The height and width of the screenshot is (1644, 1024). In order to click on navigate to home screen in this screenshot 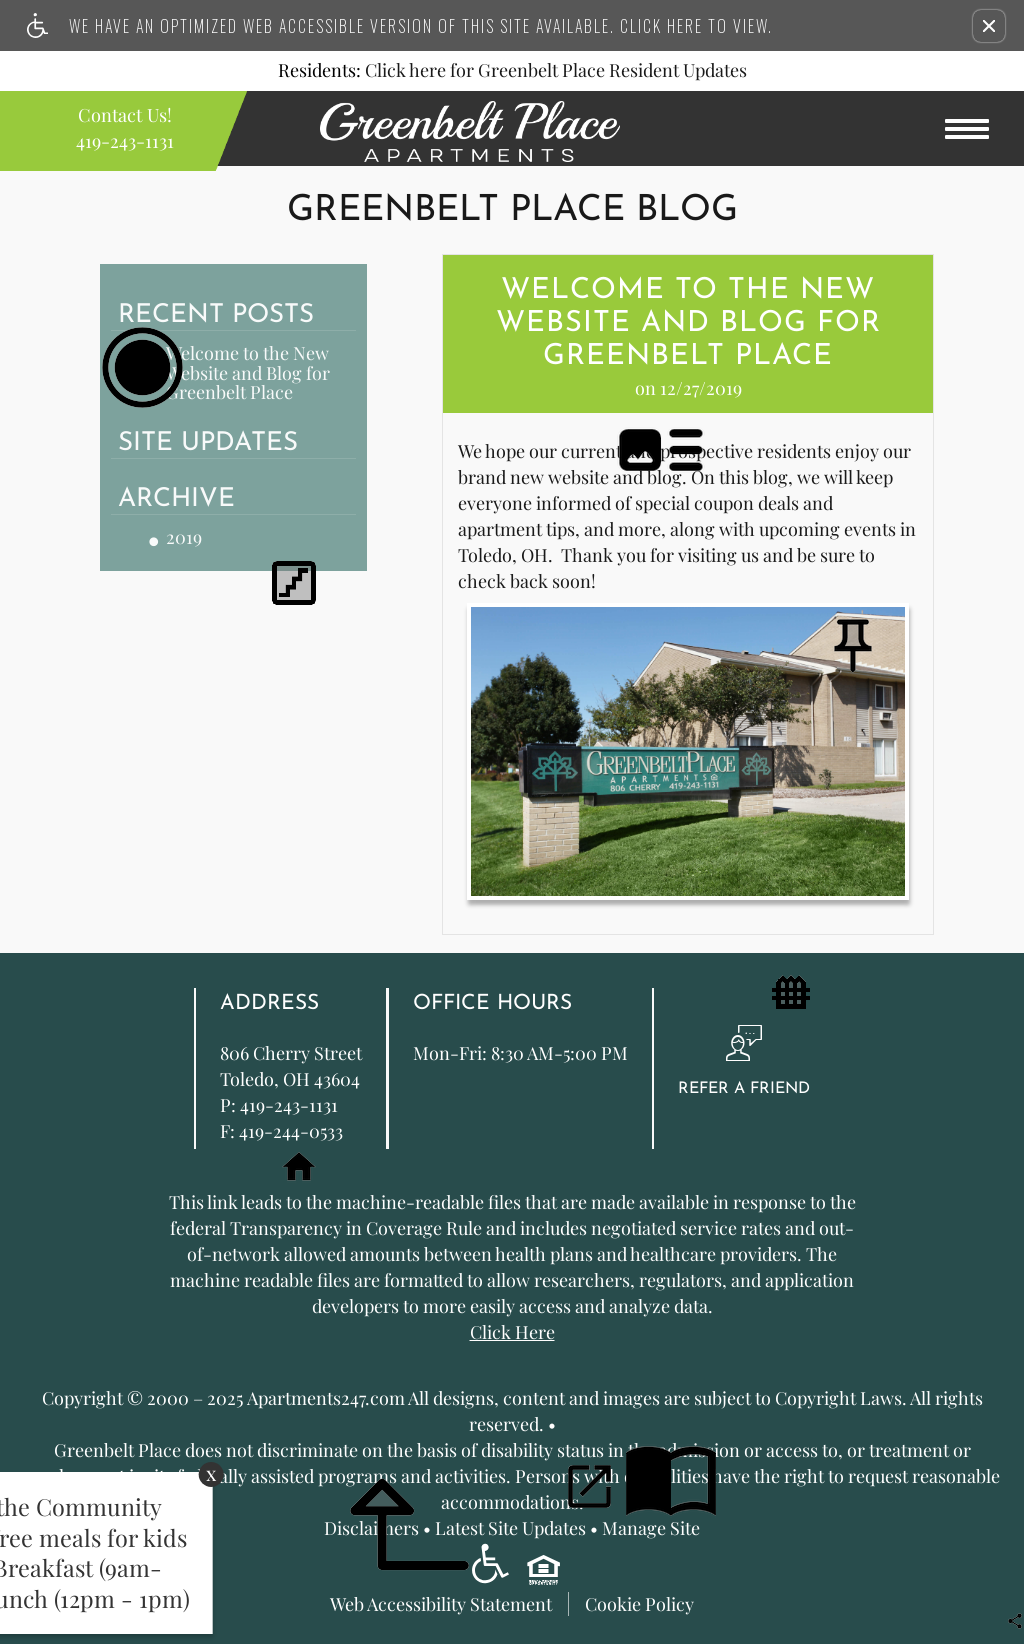, I will do `click(299, 1167)`.